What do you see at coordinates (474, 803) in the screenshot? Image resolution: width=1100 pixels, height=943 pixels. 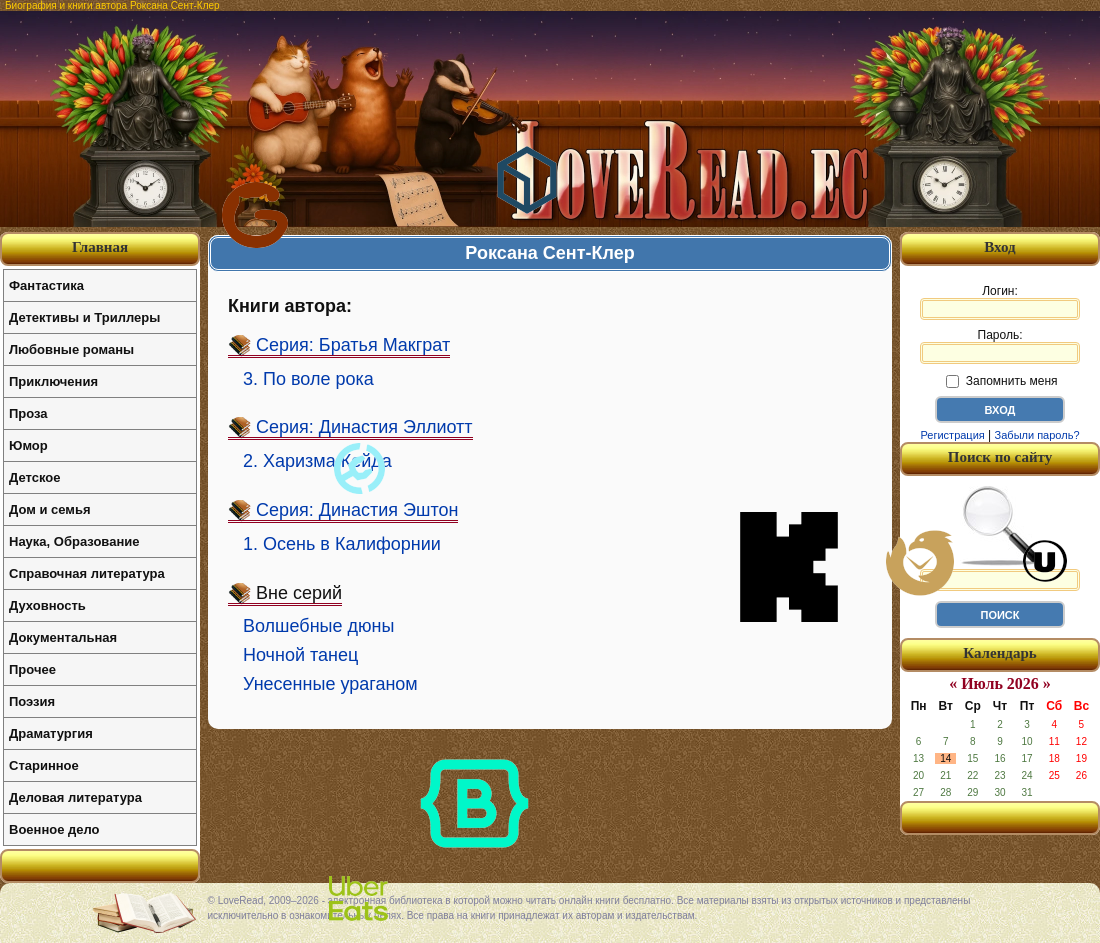 I see `bootstrap framework logo` at bounding box center [474, 803].